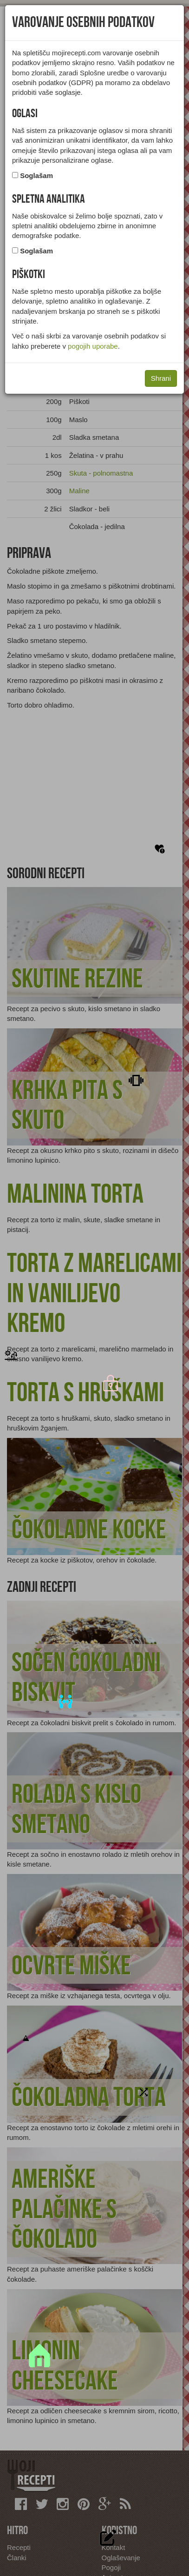  I want to click on edit or modify content, so click(108, 2537).